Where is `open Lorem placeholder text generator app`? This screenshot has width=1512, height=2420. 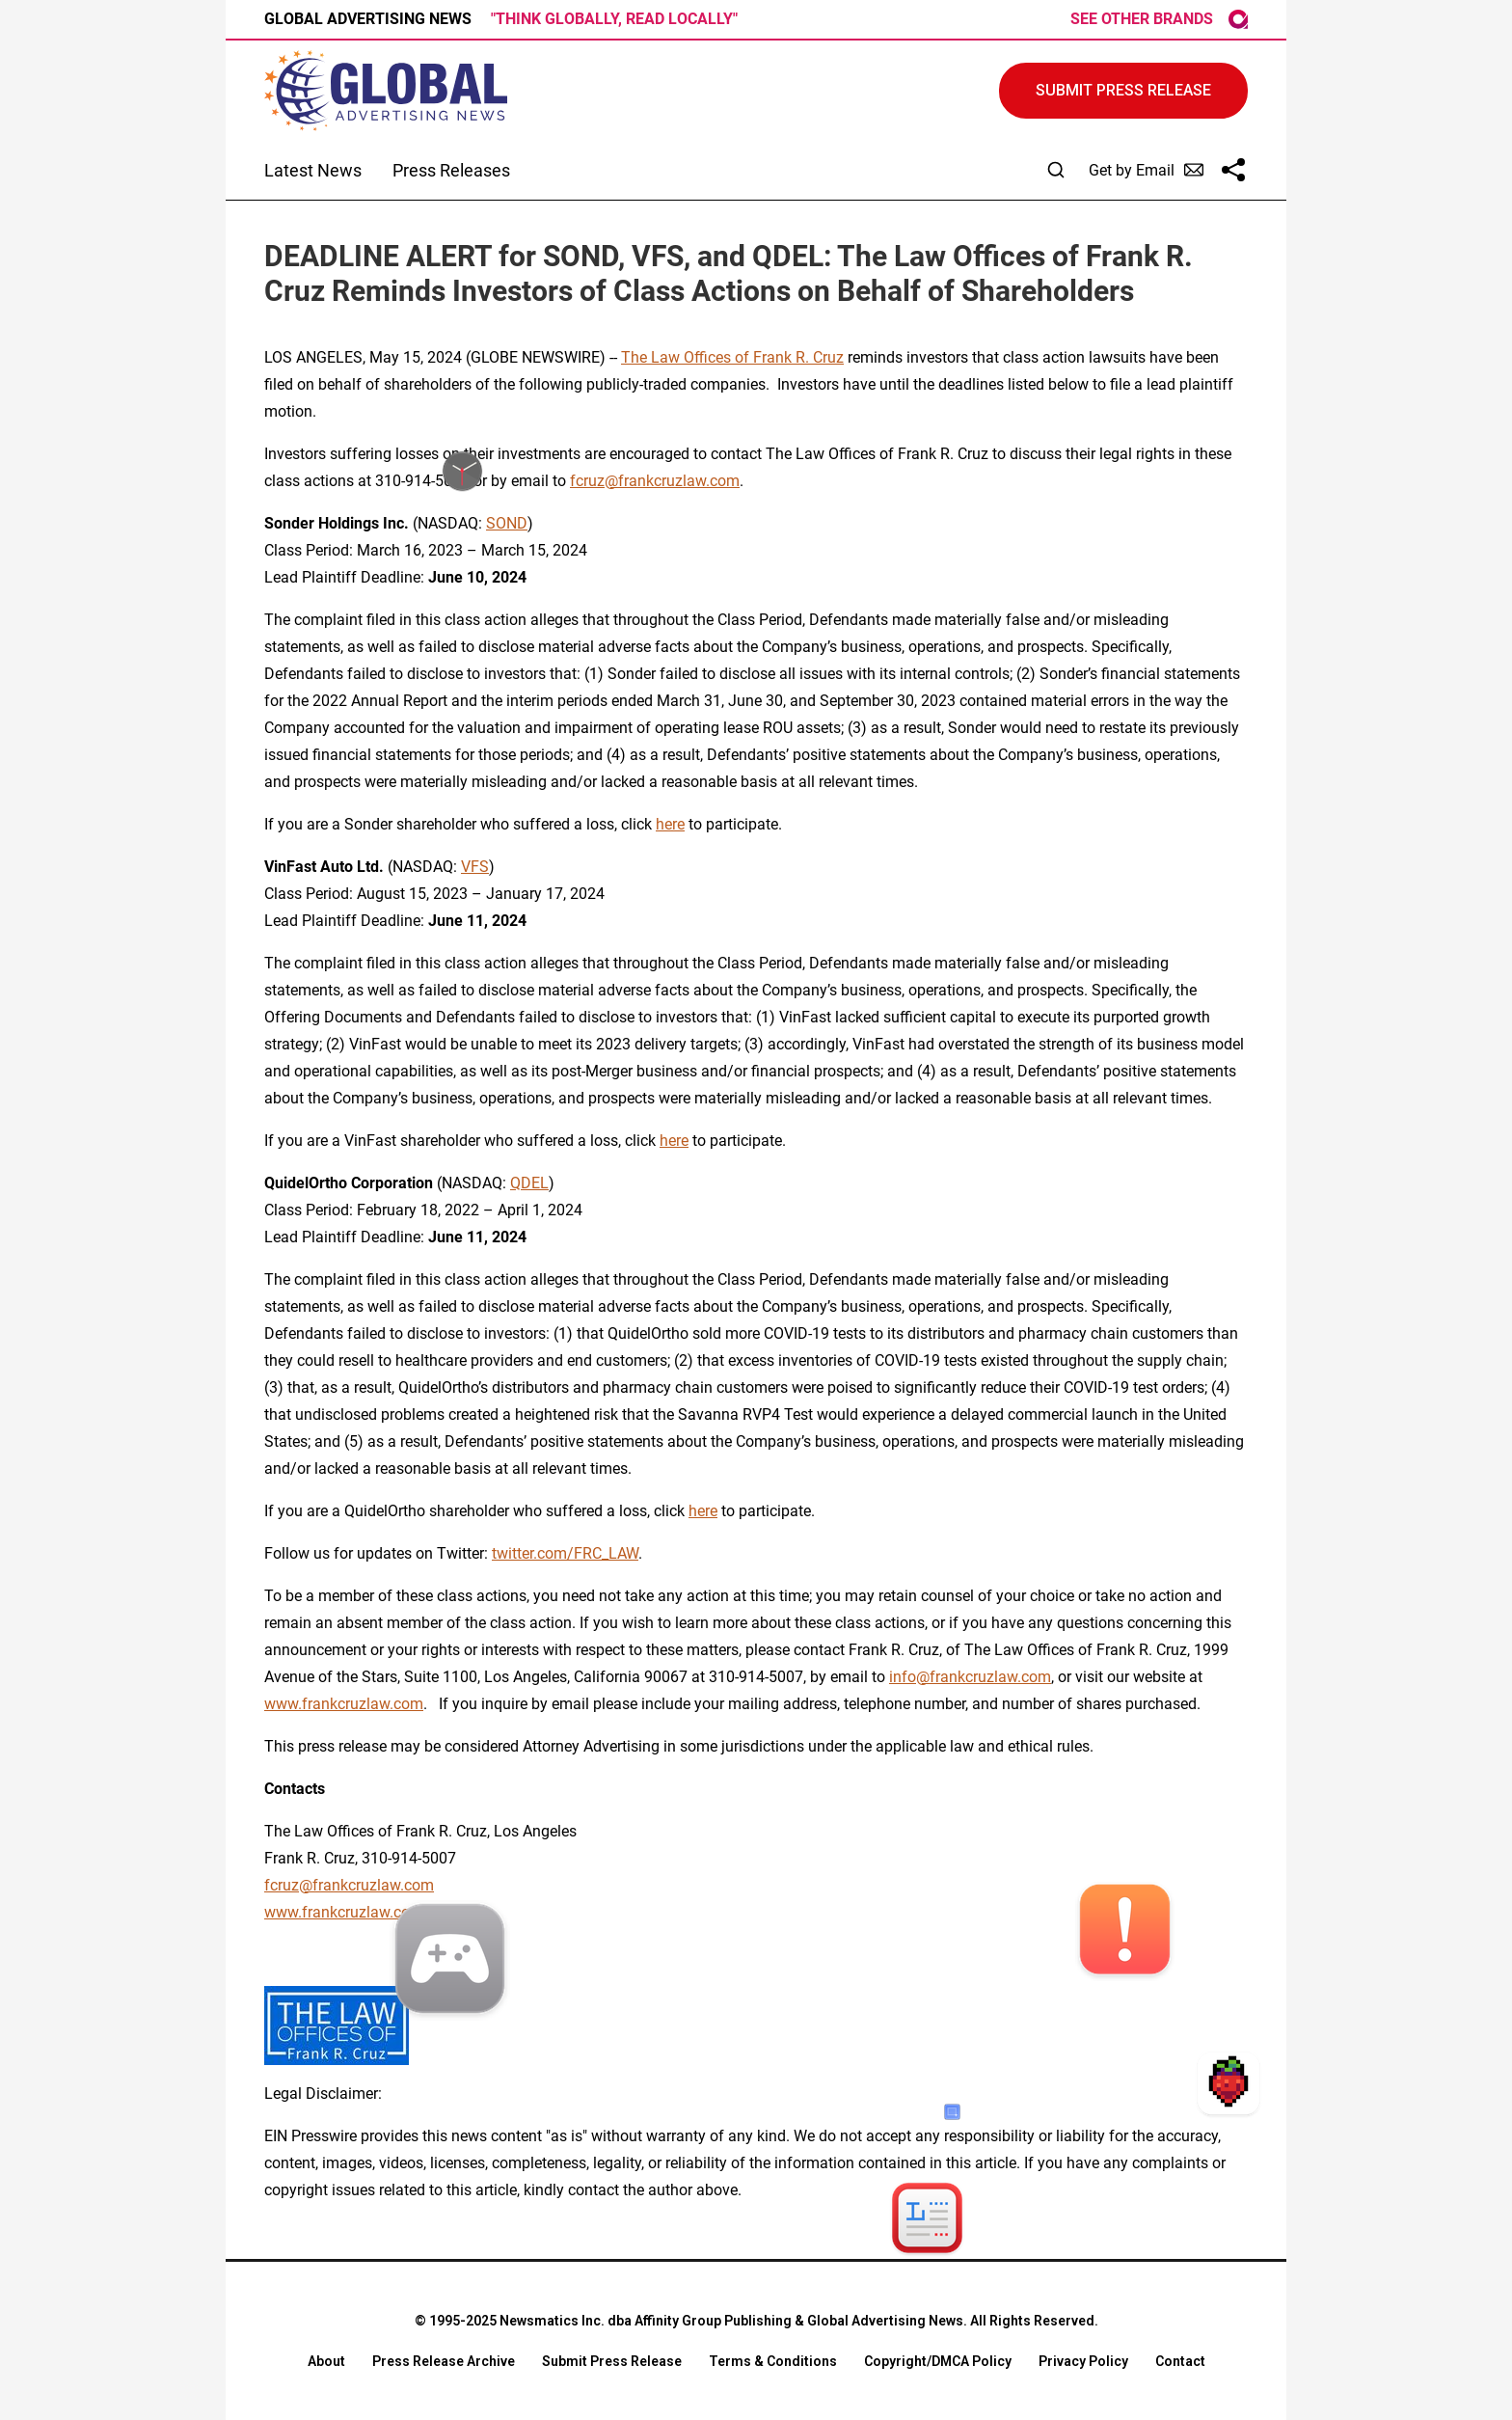
open Lorem placeholder text generator app is located at coordinates (927, 2217).